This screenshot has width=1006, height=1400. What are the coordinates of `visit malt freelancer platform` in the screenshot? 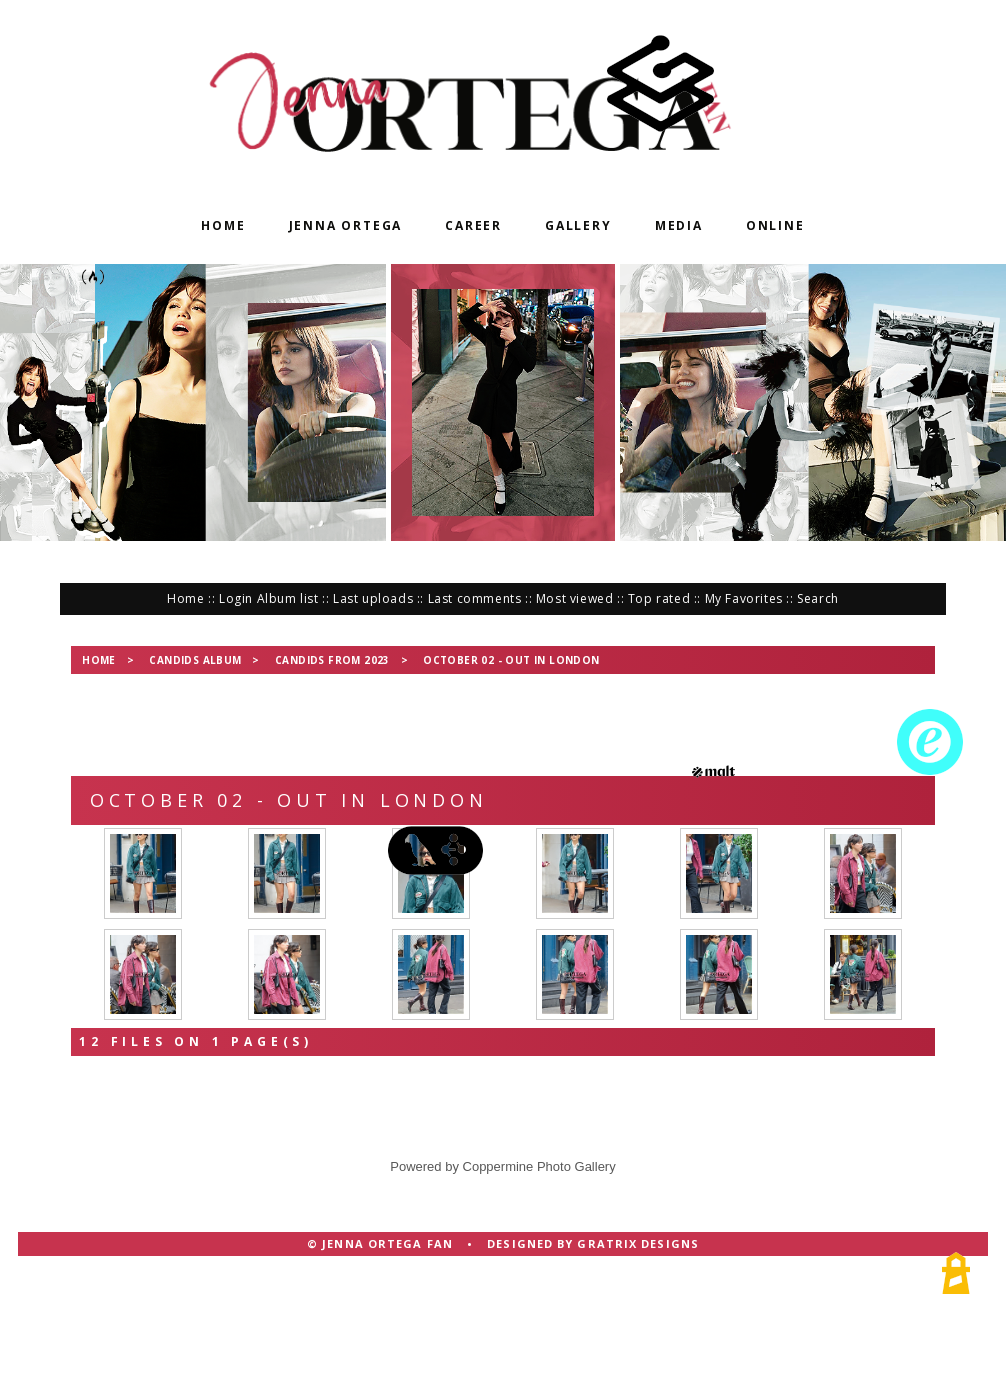 It's located at (713, 771).